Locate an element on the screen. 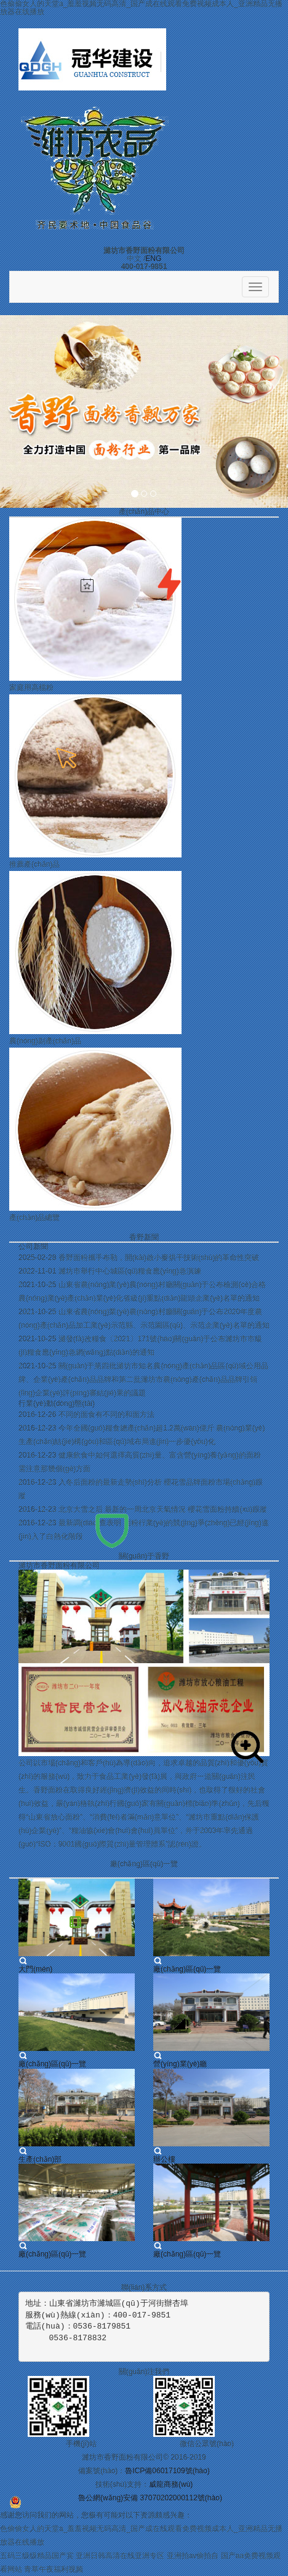 The image size is (288, 2576). zoom in on content is located at coordinates (247, 1747).